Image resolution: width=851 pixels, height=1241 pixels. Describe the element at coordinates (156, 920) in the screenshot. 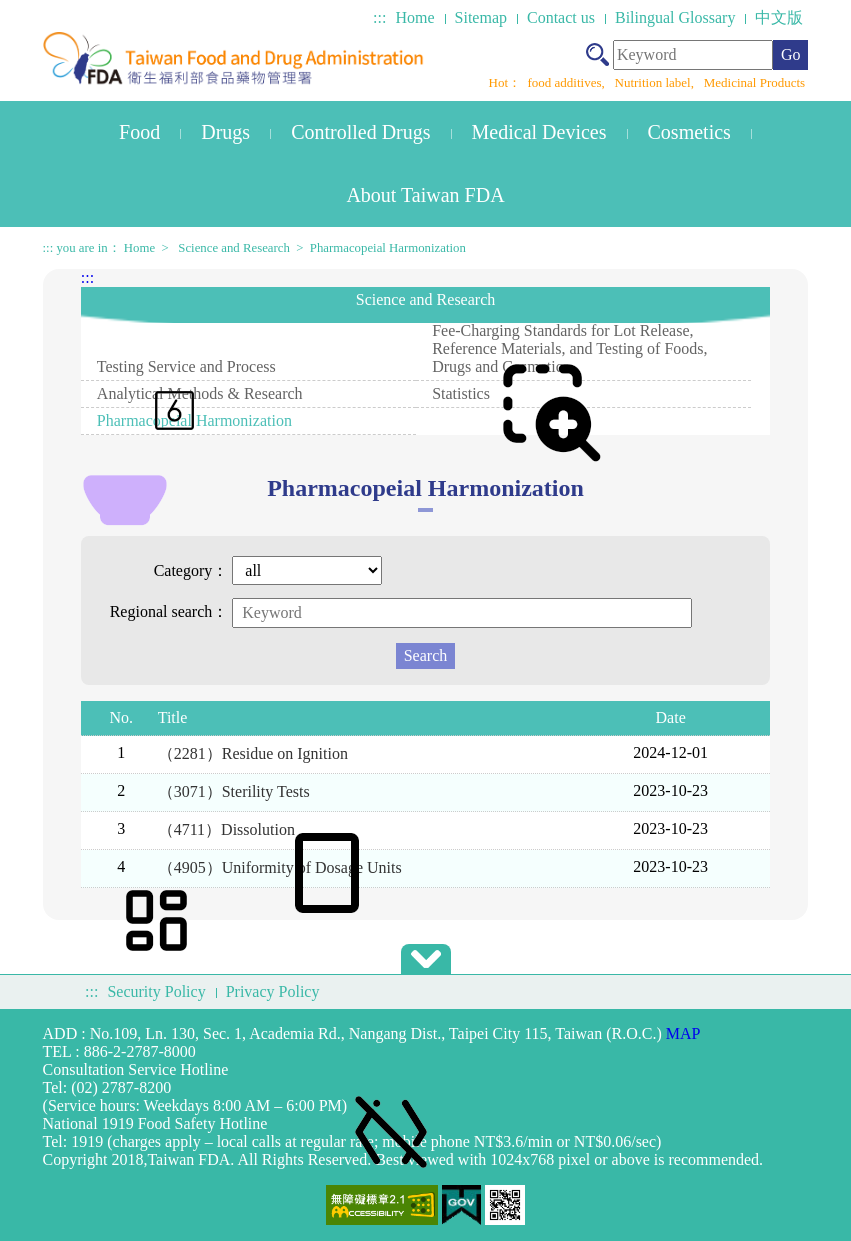

I see `open dashboard view` at that location.